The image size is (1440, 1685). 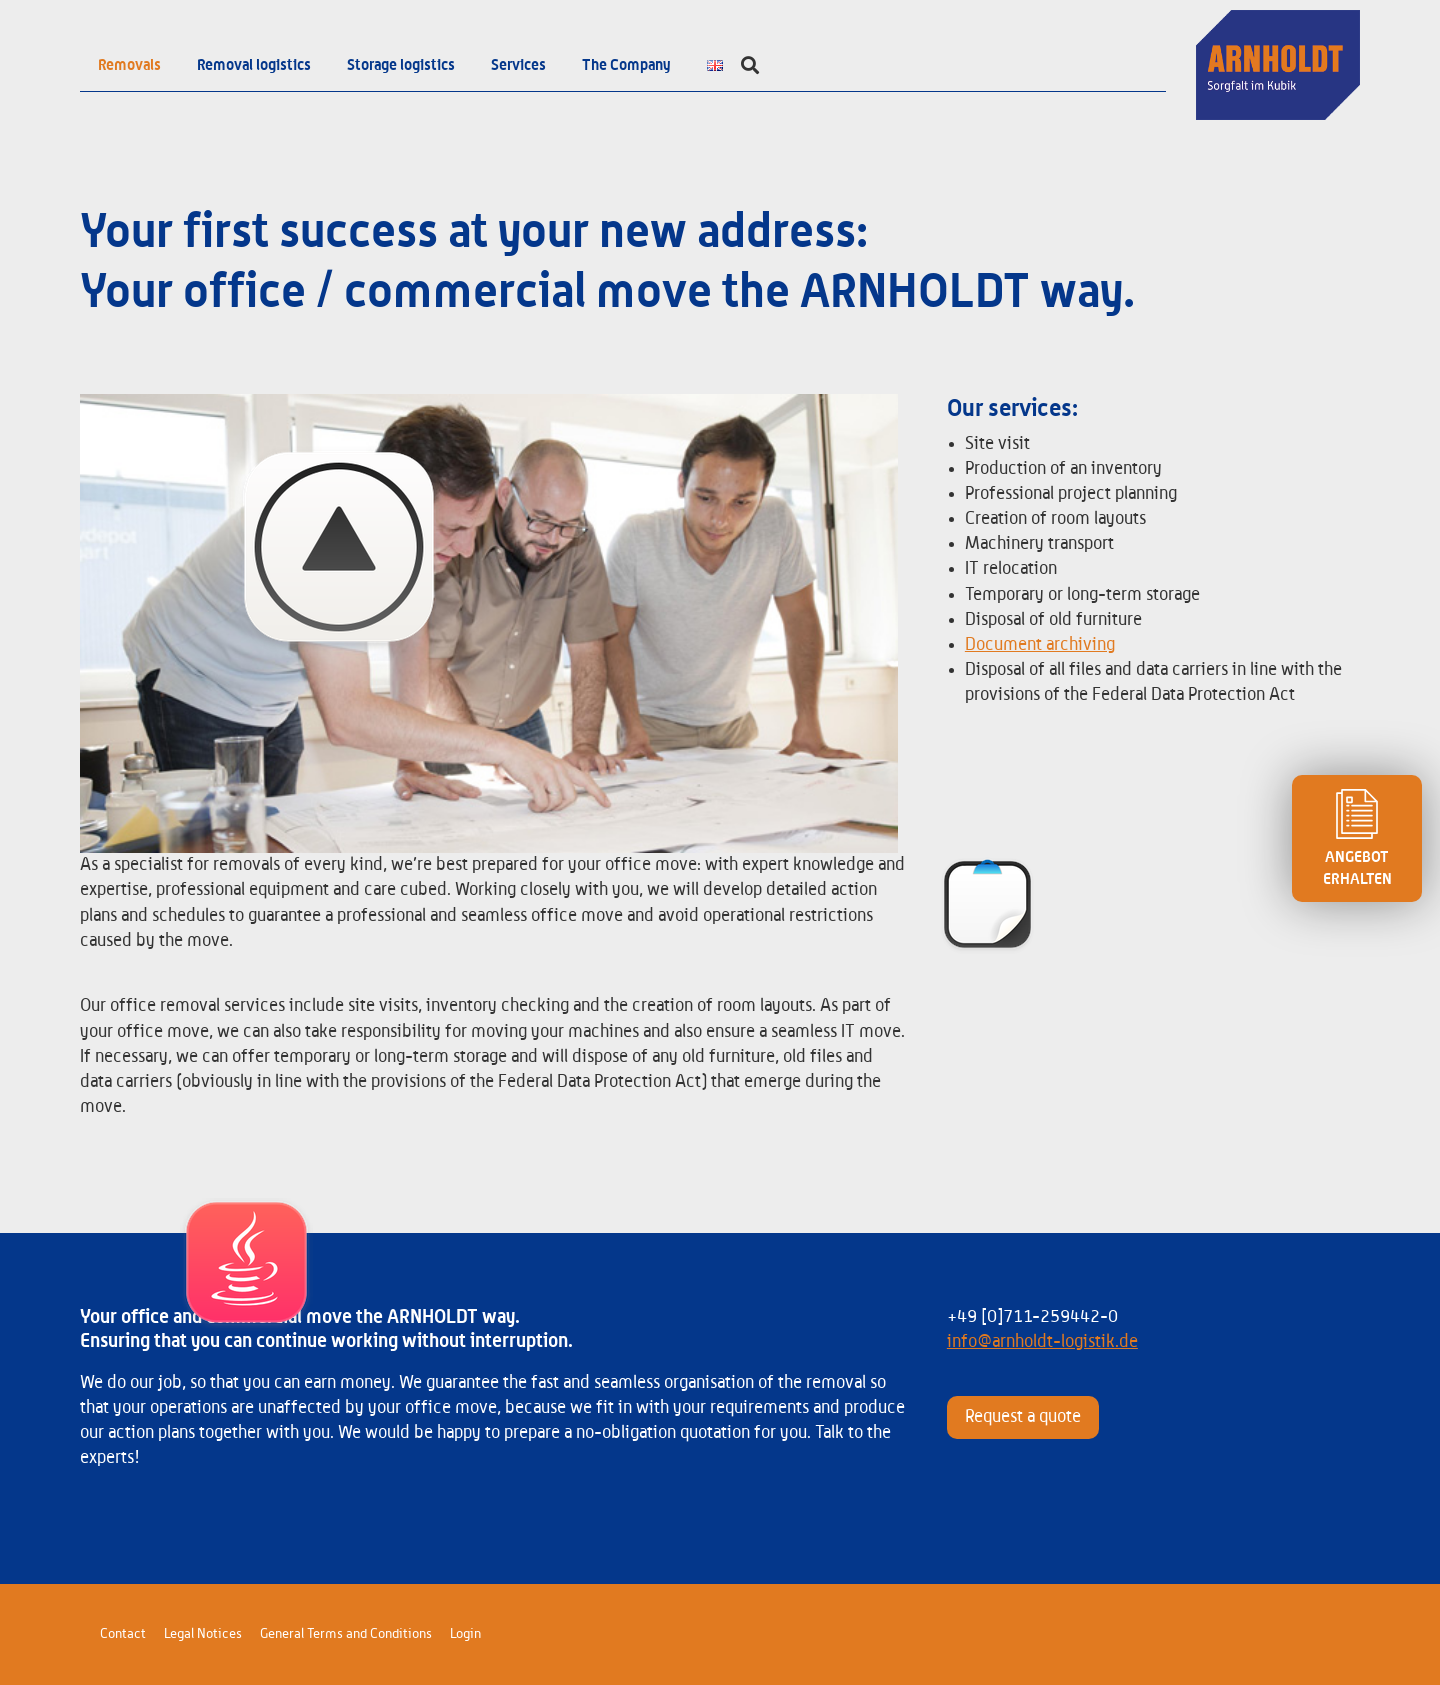 I want to click on launch AppImageLauncher application, so click(x=339, y=547).